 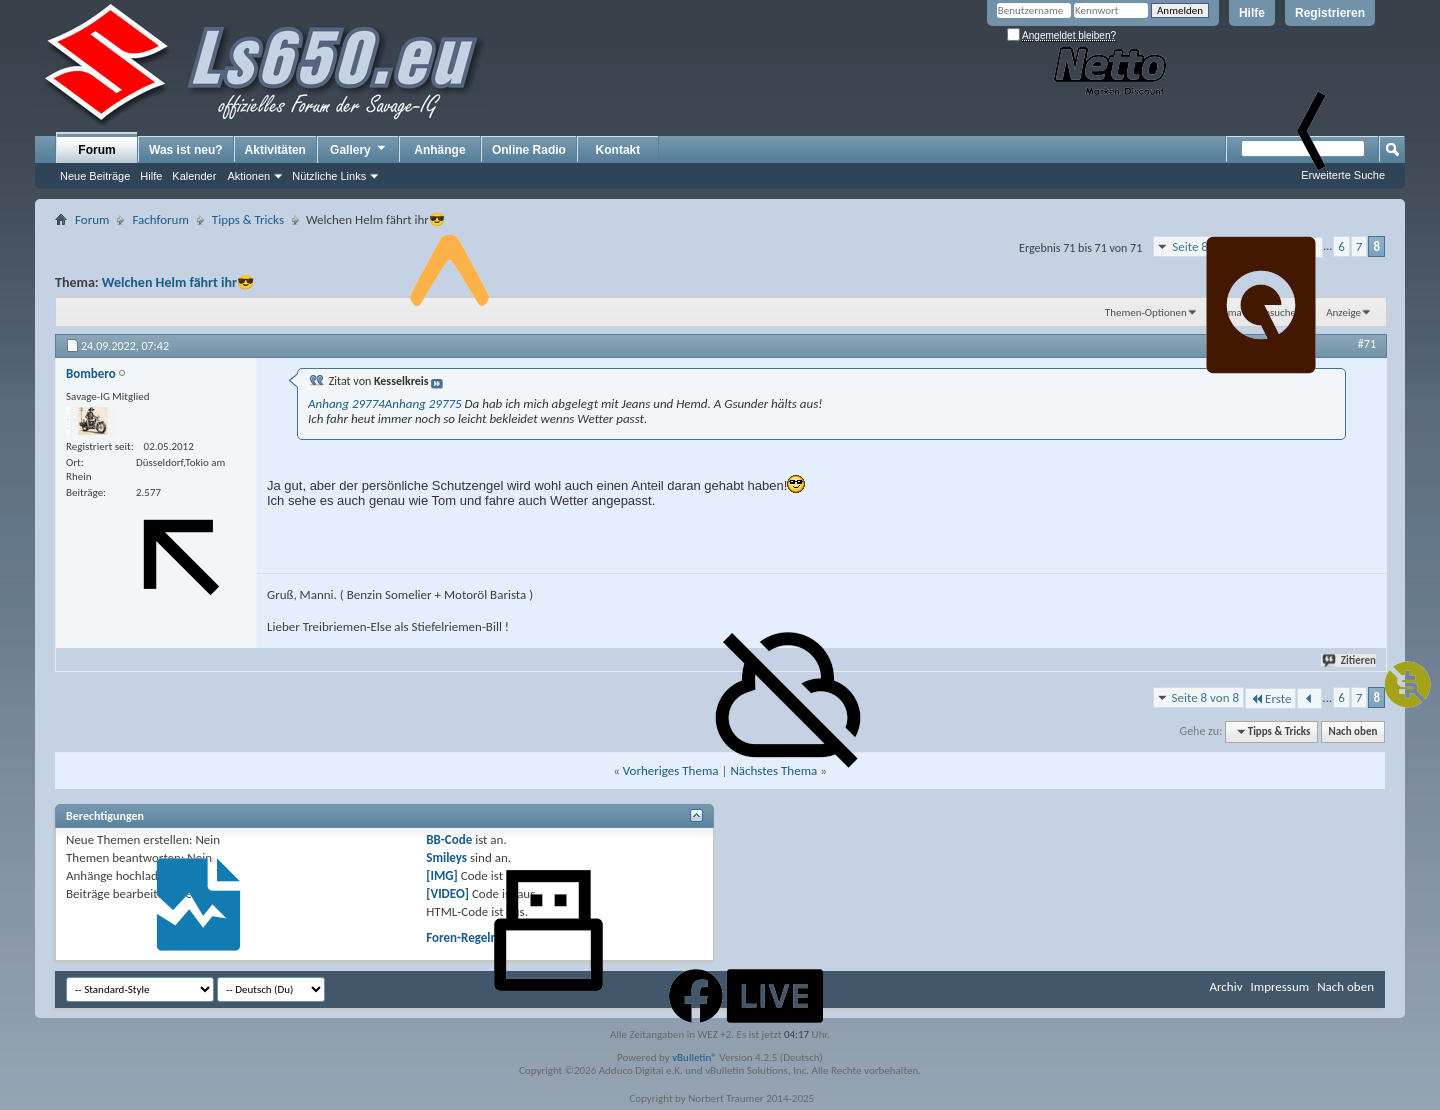 I want to click on go back to the previous screen, so click(x=1313, y=131).